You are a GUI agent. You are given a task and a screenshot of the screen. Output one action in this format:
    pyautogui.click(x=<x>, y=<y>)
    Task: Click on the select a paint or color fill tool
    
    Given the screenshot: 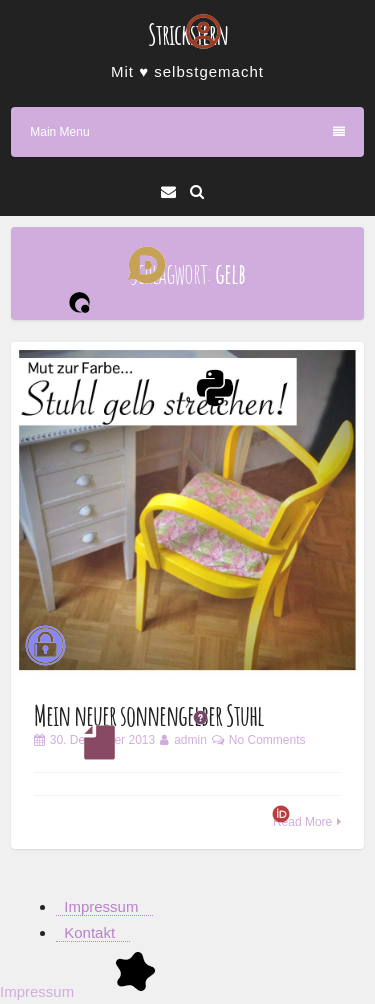 What is the action you would take?
    pyautogui.click(x=135, y=971)
    